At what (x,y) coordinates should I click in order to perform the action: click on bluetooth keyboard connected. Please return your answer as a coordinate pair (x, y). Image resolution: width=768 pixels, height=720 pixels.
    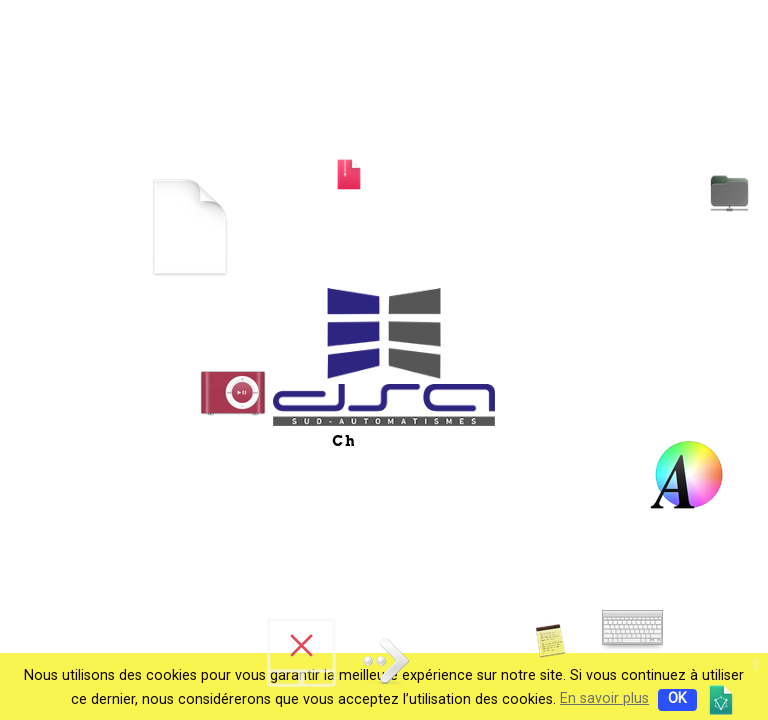
    Looking at the image, I should click on (632, 620).